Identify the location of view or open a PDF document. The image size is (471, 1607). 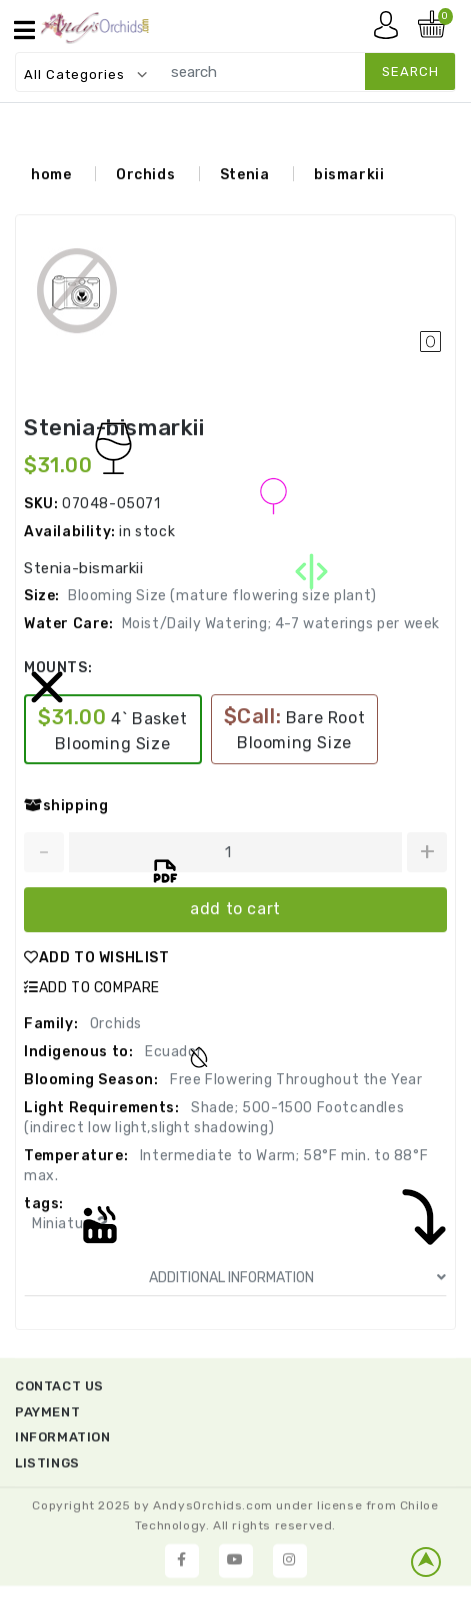
(165, 872).